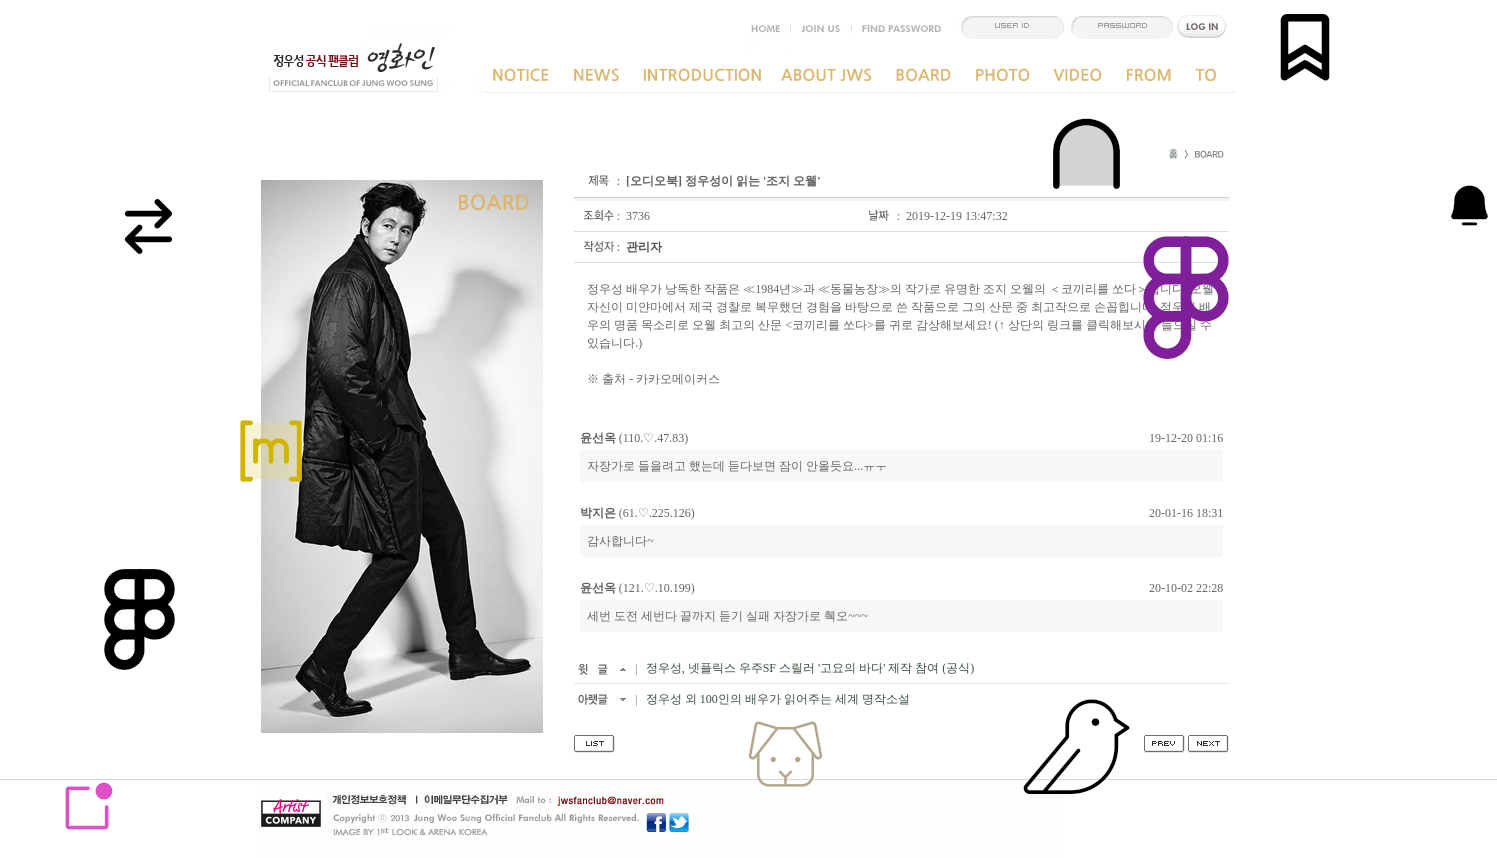 The width and height of the screenshot is (1497, 858). I want to click on link to Matrix messaging platform, so click(271, 451).